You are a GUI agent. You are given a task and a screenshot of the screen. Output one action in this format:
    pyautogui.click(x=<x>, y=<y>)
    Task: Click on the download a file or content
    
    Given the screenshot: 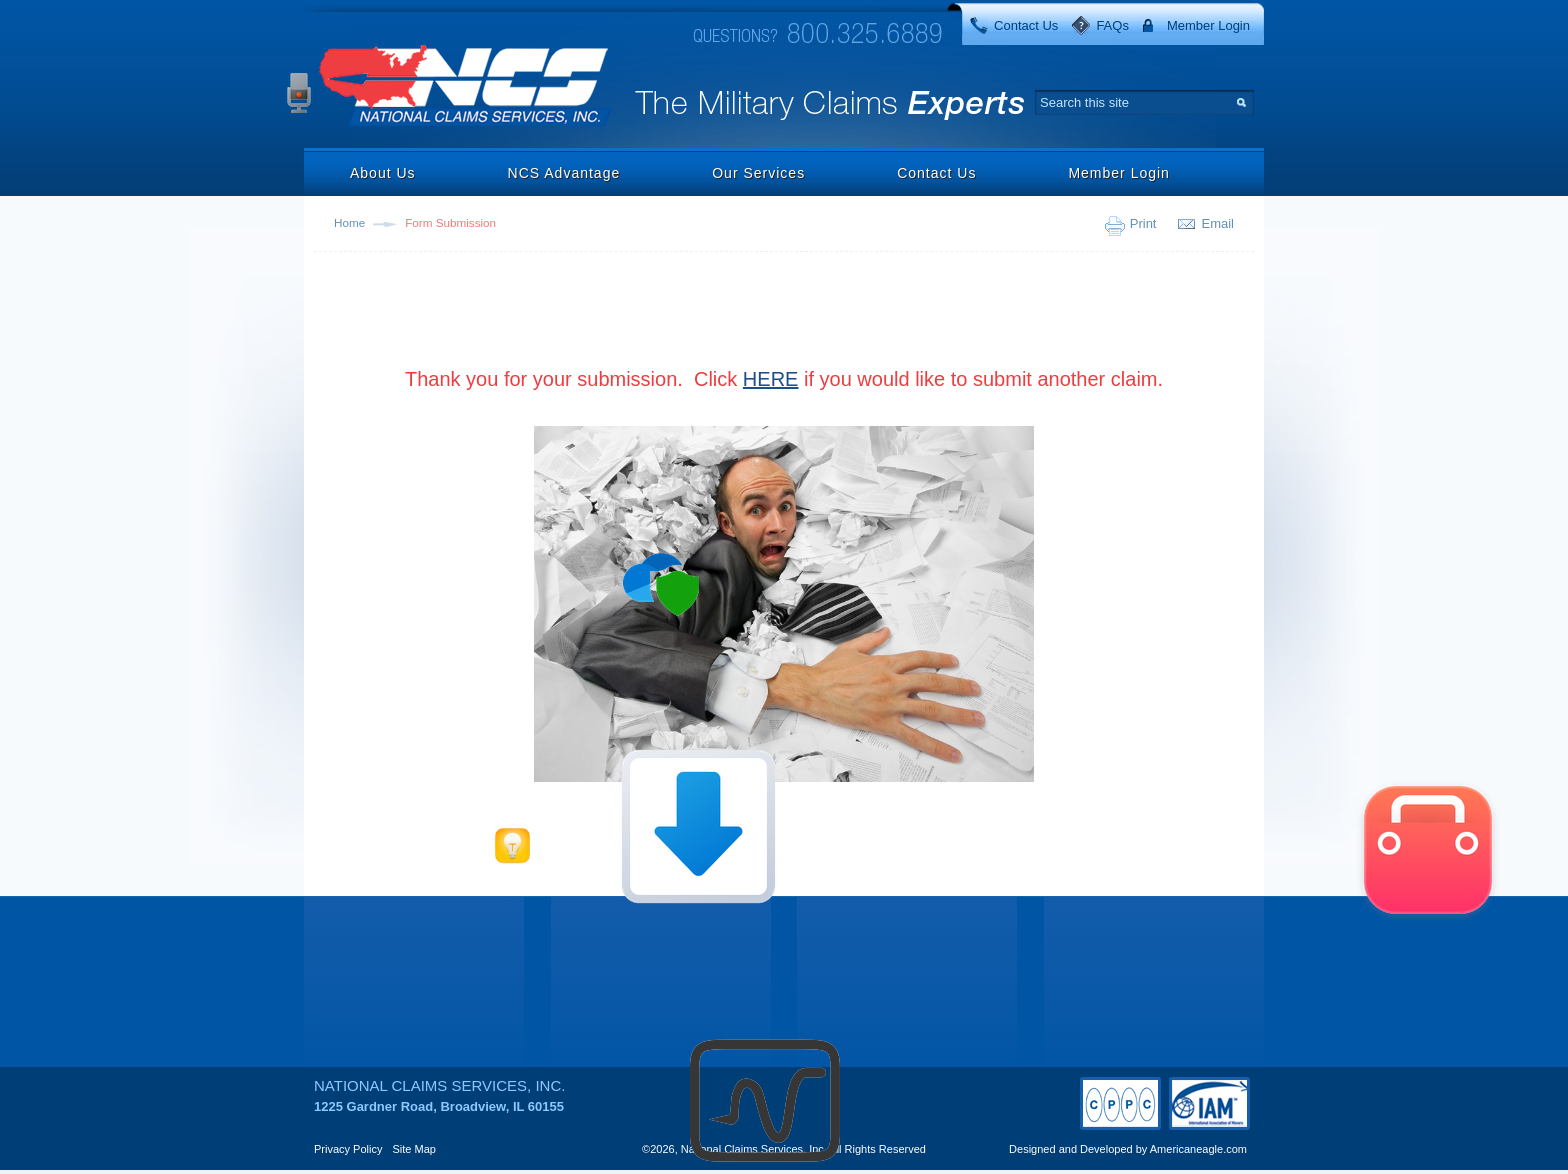 What is the action you would take?
    pyautogui.click(x=698, y=826)
    